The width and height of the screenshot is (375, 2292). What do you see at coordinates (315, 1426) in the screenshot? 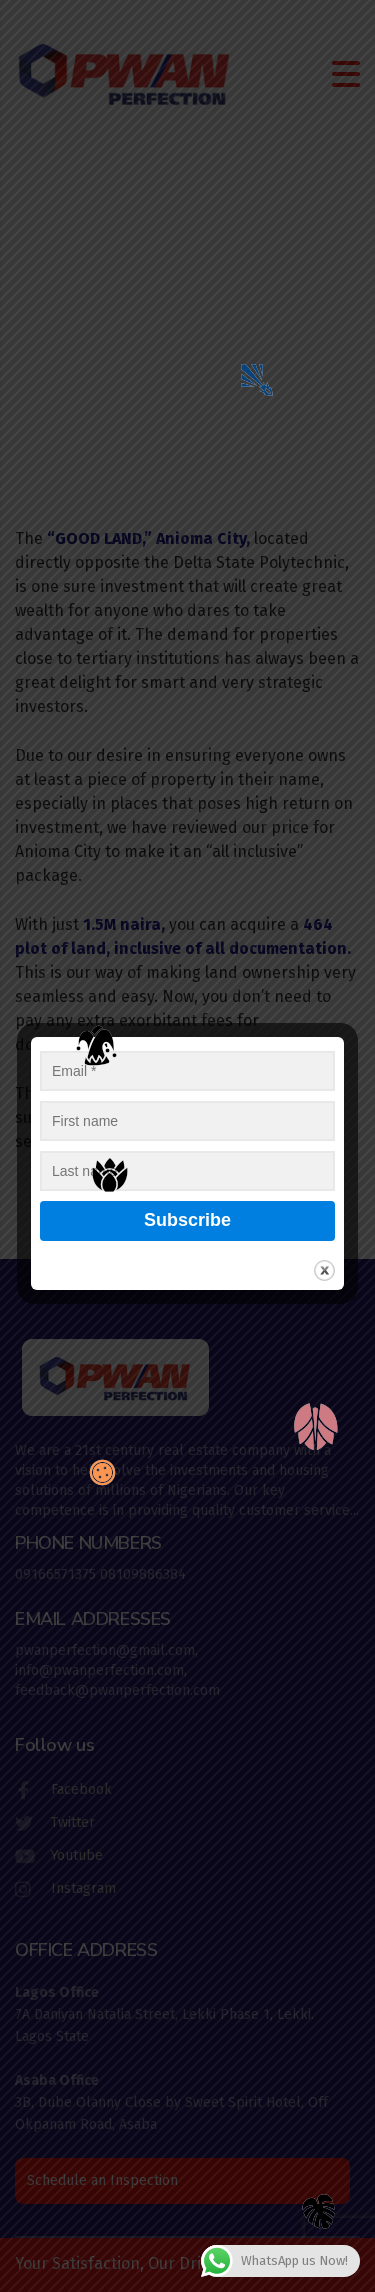
I see `open a loot crate or mystery item` at bounding box center [315, 1426].